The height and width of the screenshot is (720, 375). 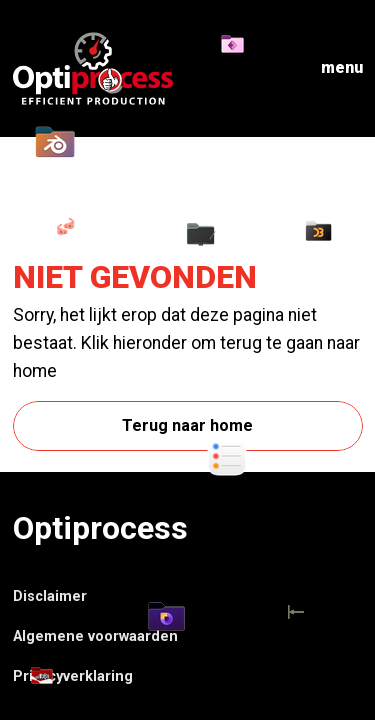 What do you see at coordinates (55, 143) in the screenshot?
I see `open folder containing Blender project files` at bounding box center [55, 143].